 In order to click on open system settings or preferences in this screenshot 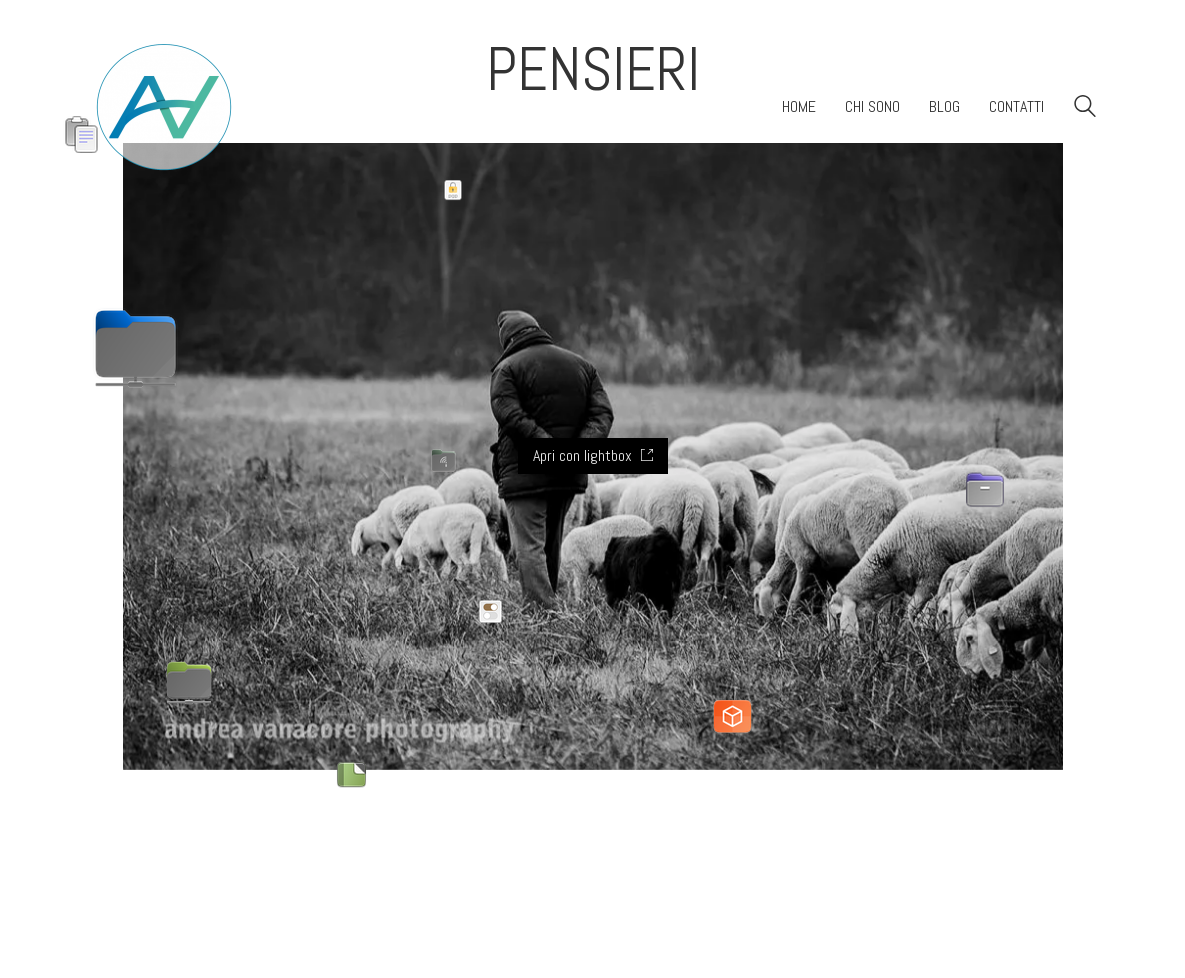, I will do `click(490, 611)`.